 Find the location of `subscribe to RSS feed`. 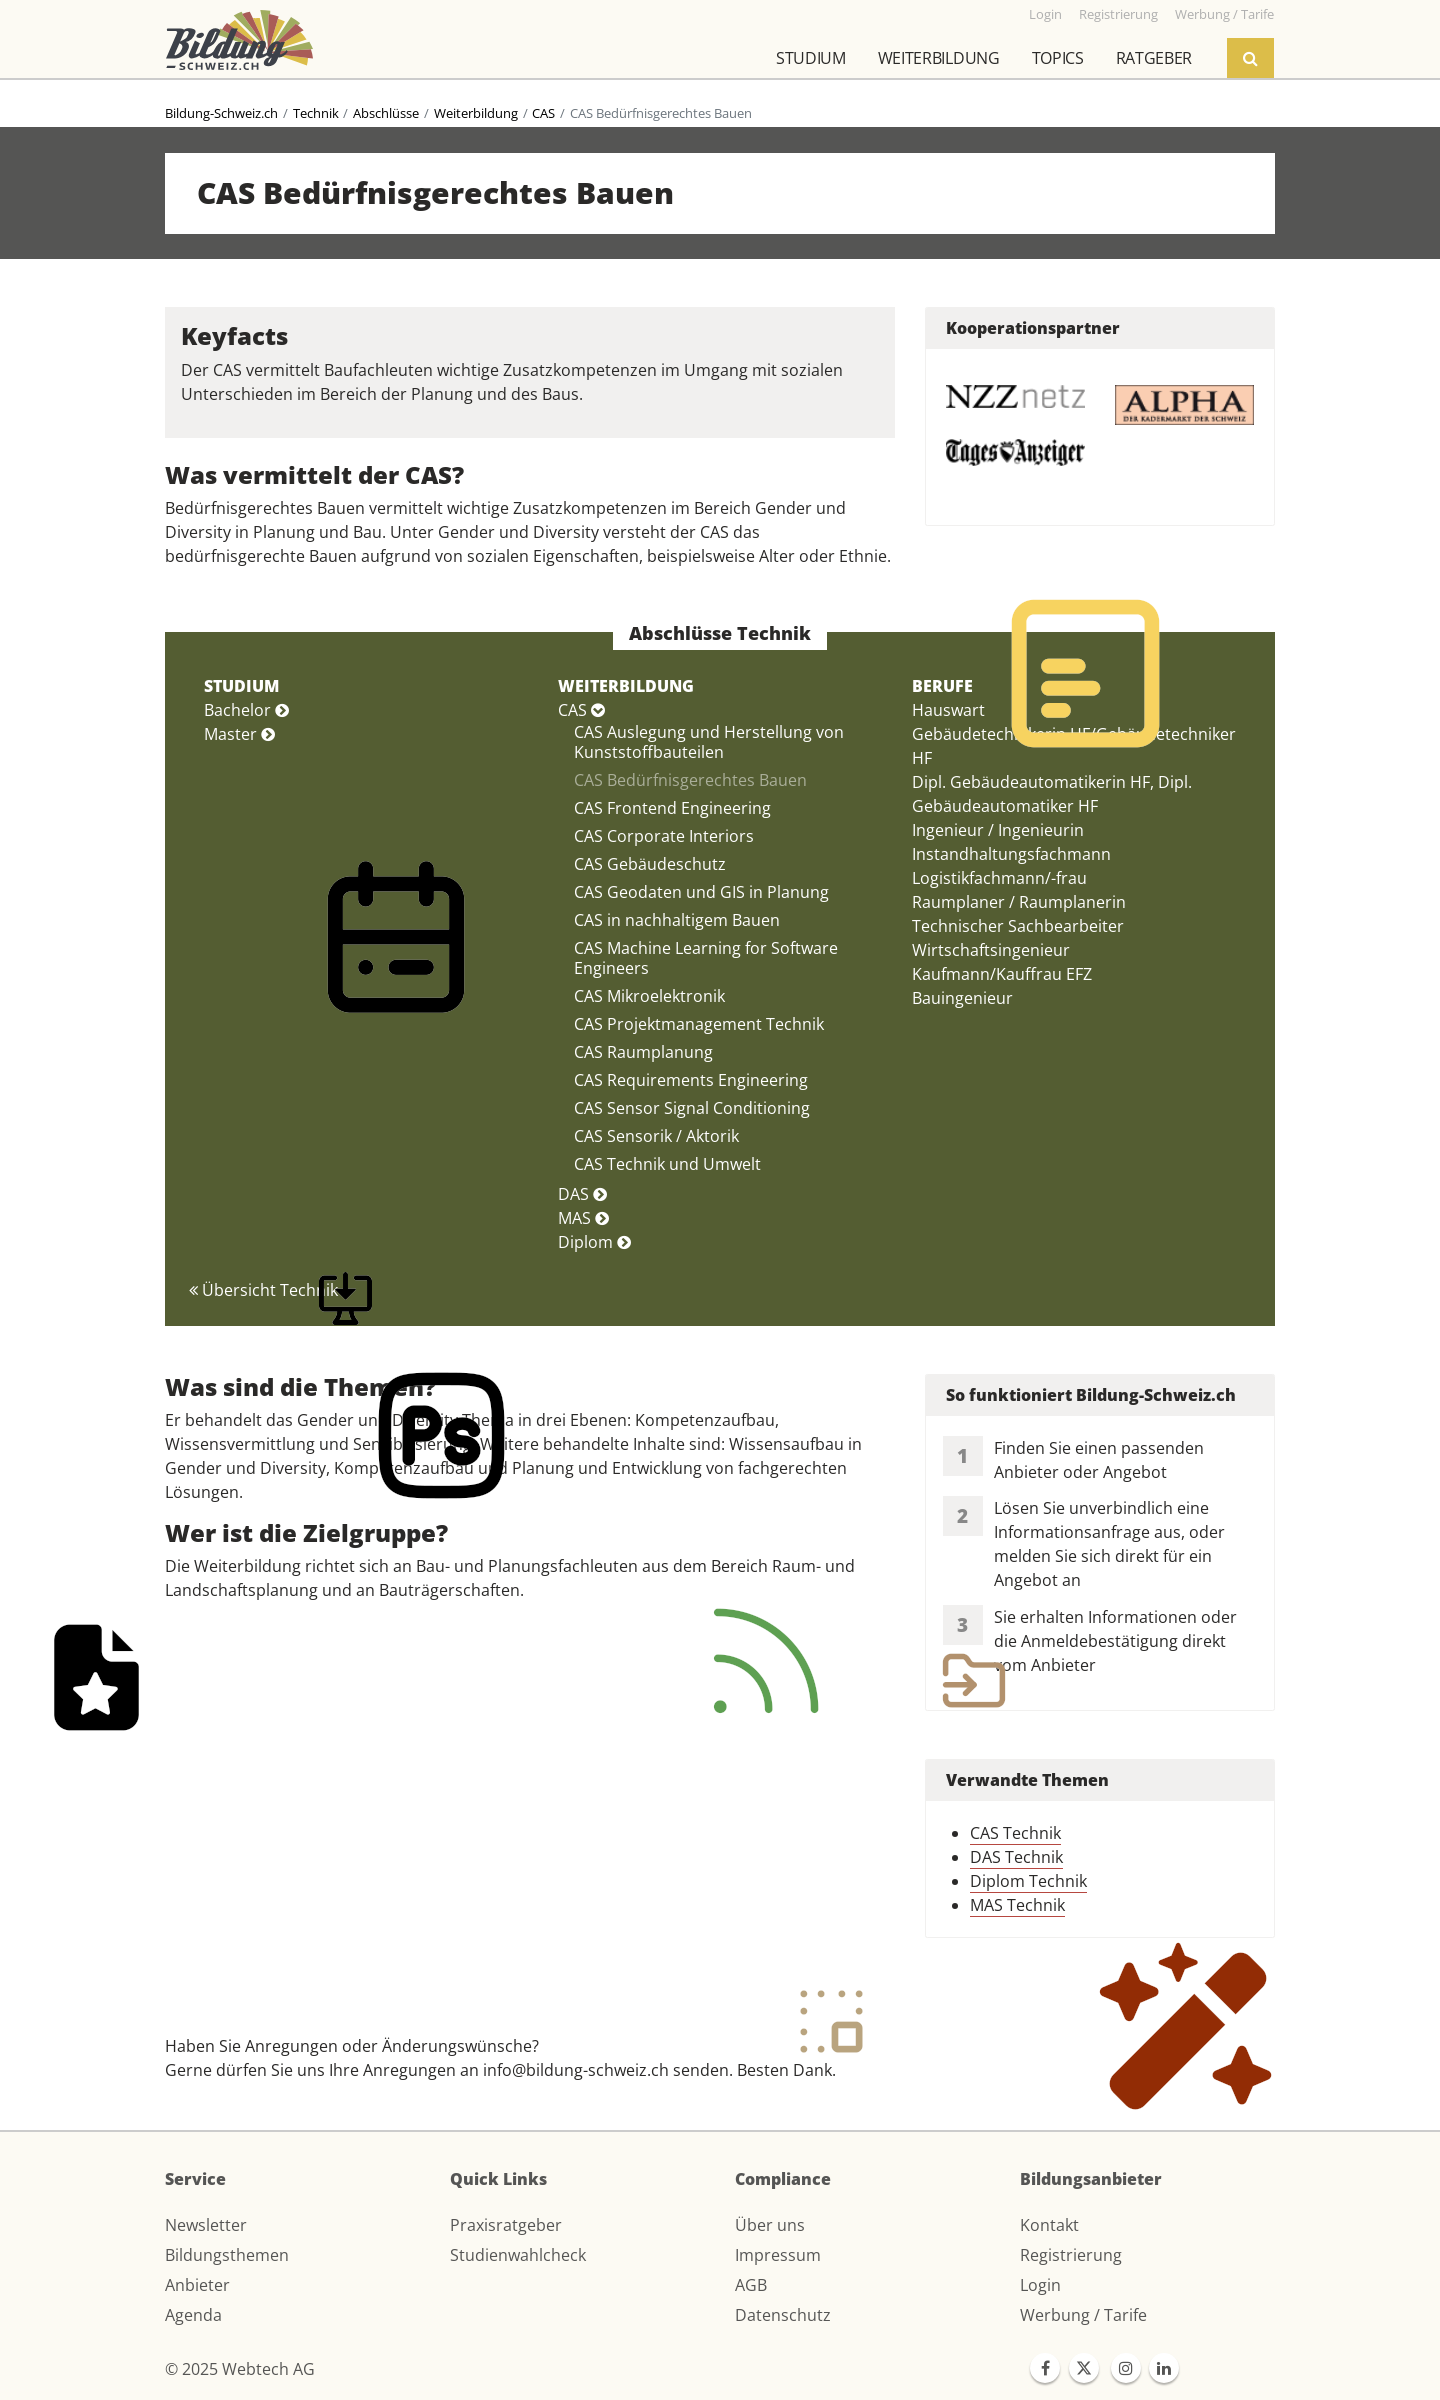

subscribe to RSS feed is located at coordinates (758, 1668).